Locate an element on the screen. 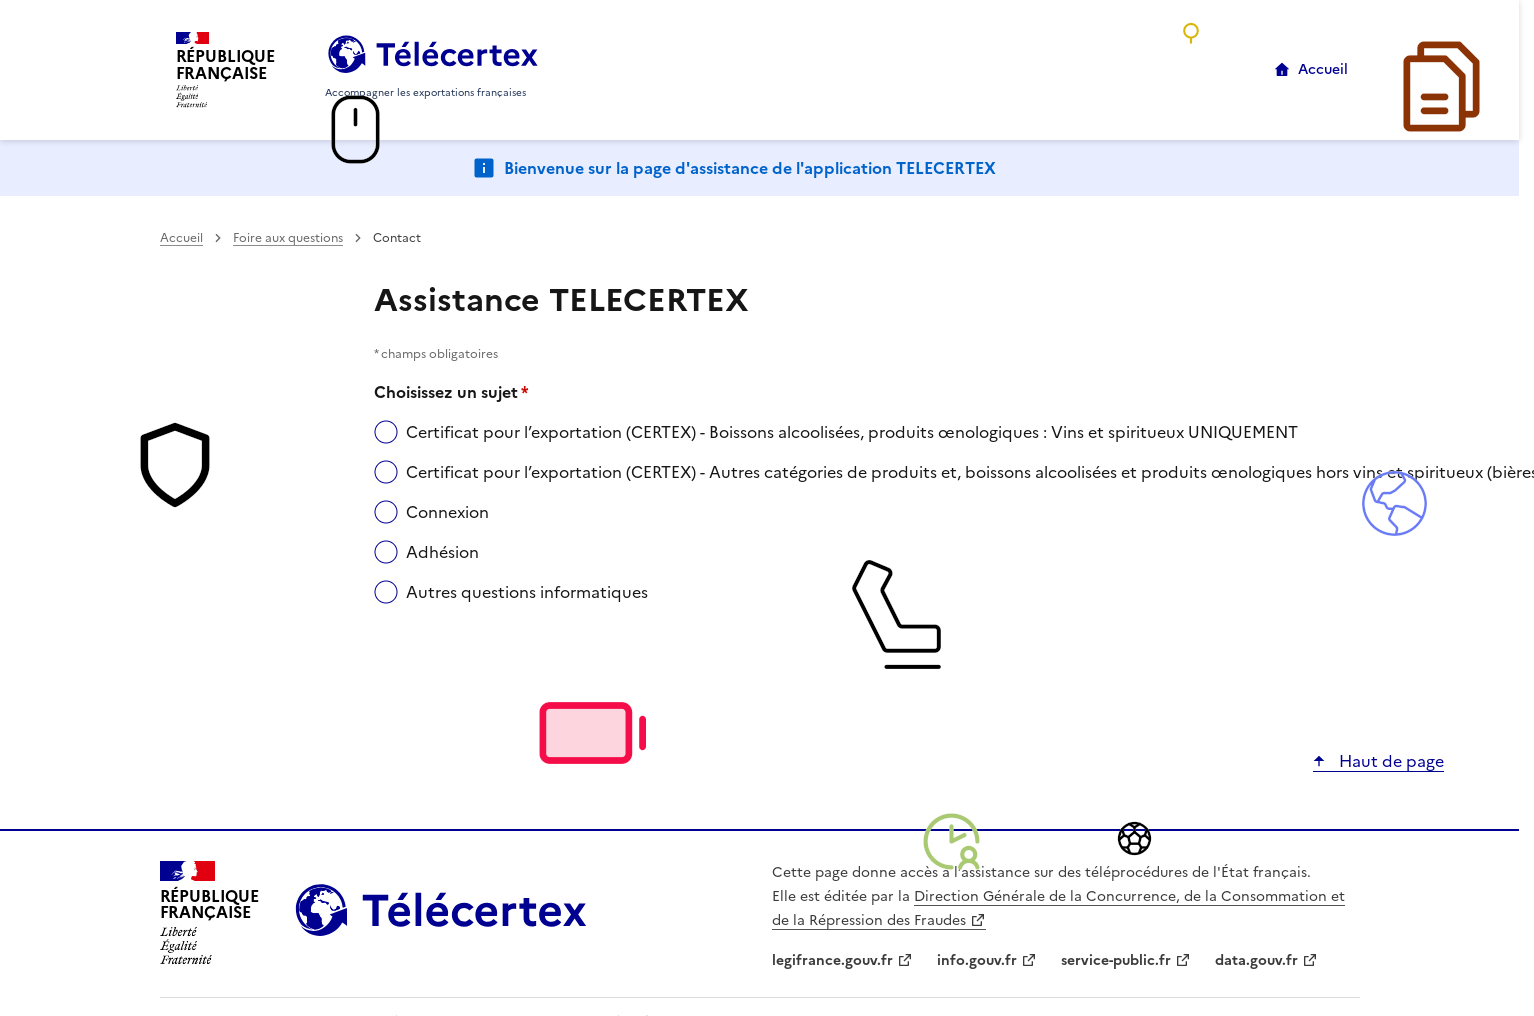 Image resolution: width=1534 pixels, height=1016 pixels. select neuter or non-binary gender option is located at coordinates (1191, 33).